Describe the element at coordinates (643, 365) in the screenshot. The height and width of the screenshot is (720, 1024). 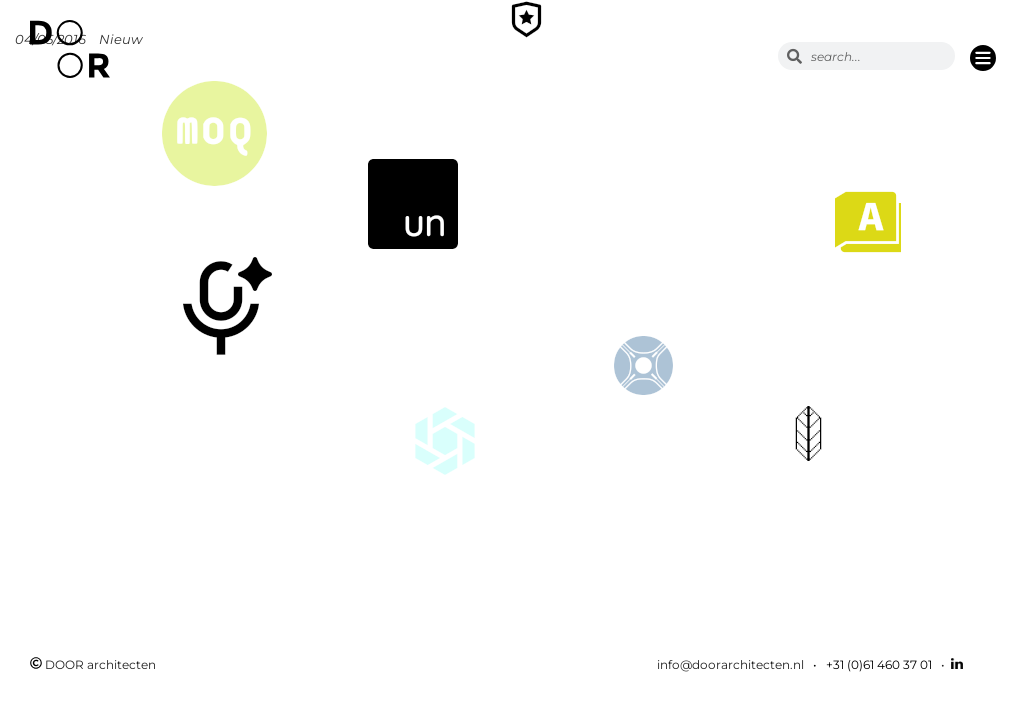
I see `open sonarr media management app` at that location.